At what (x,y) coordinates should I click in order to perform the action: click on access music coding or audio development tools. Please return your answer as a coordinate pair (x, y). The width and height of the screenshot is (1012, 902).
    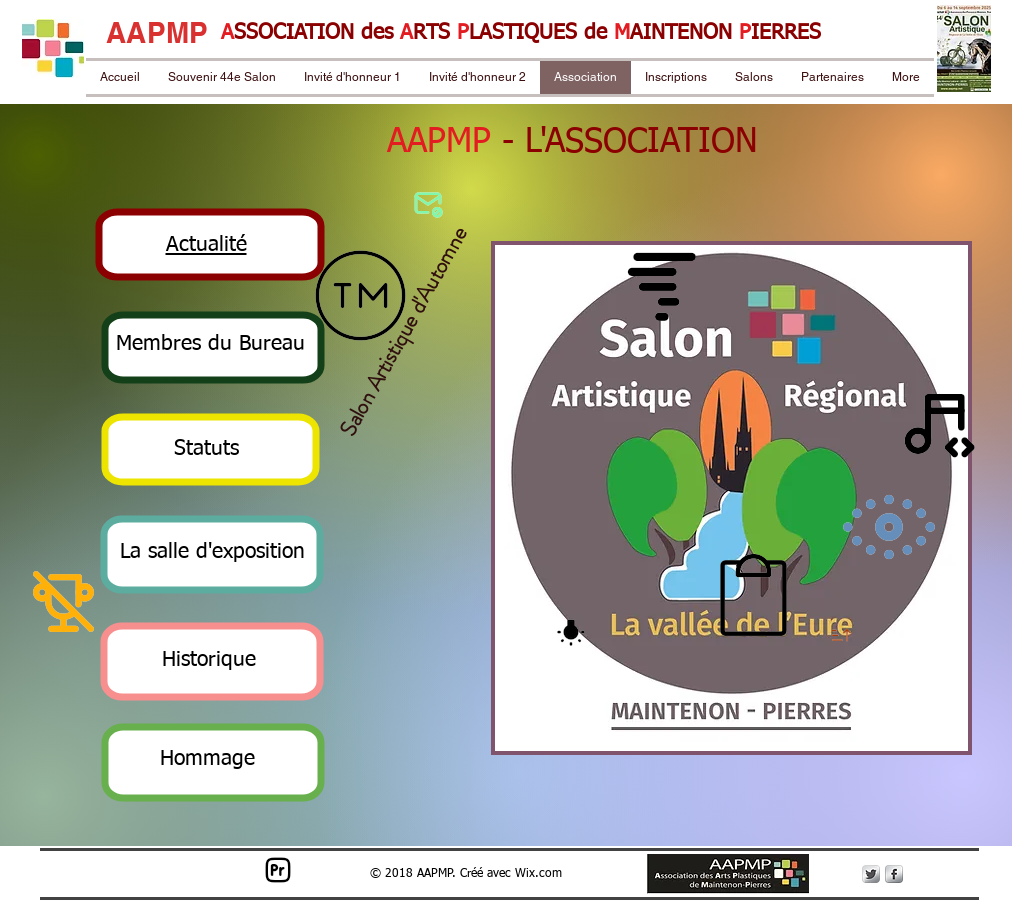
    Looking at the image, I should click on (938, 424).